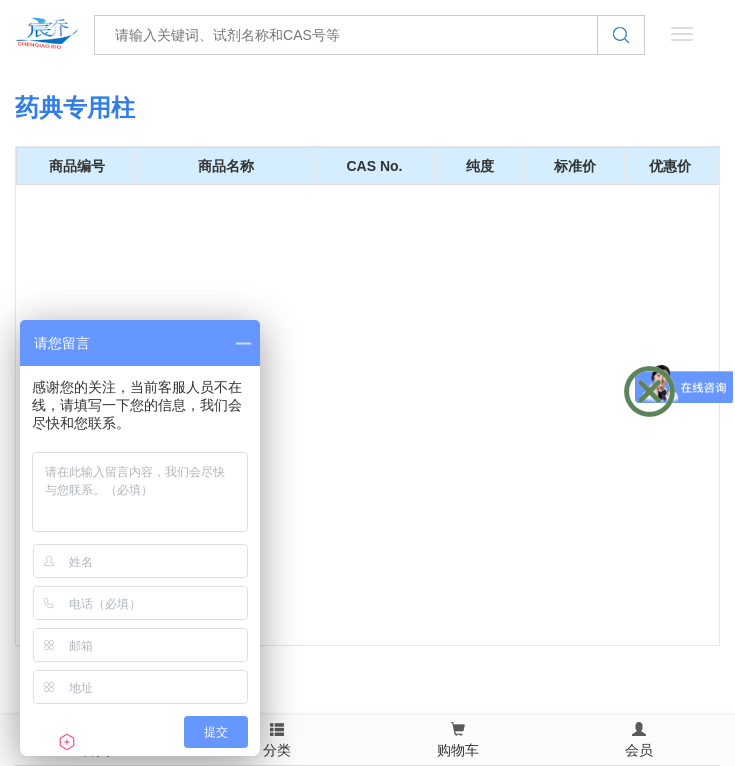  I want to click on playstation cross button symbol, so click(649, 391).